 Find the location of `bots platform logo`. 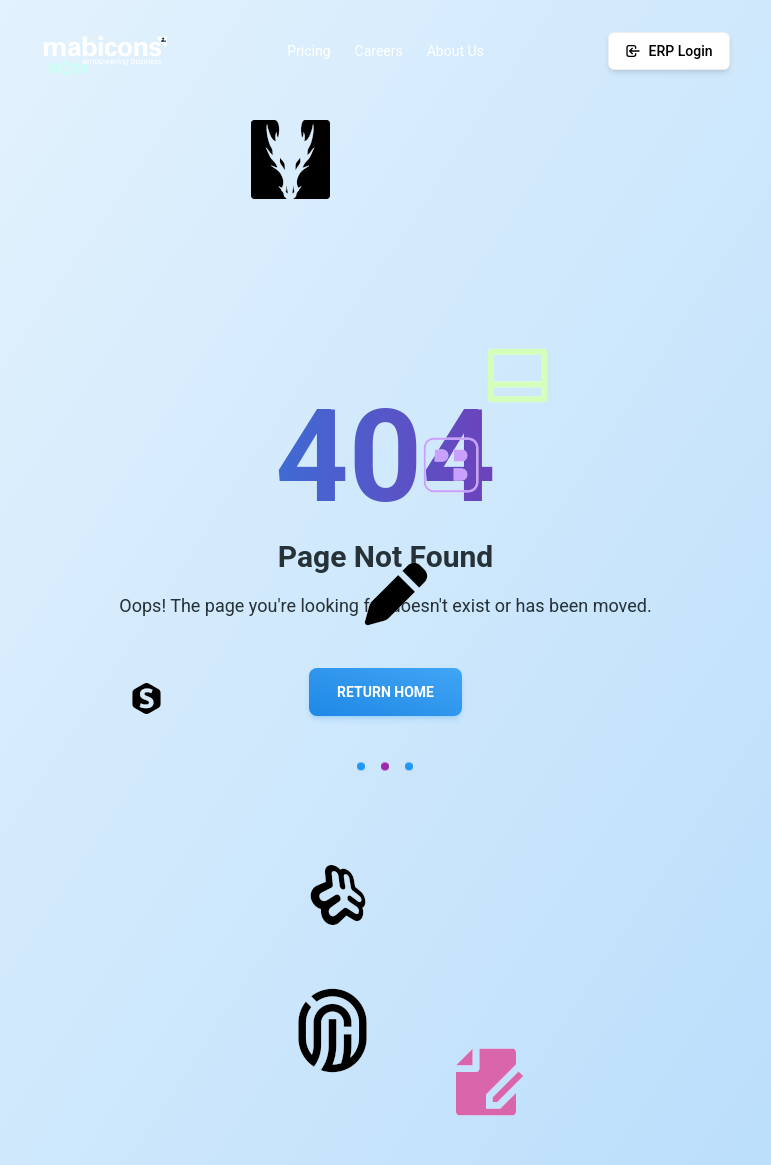

bots platform logo is located at coordinates (69, 68).